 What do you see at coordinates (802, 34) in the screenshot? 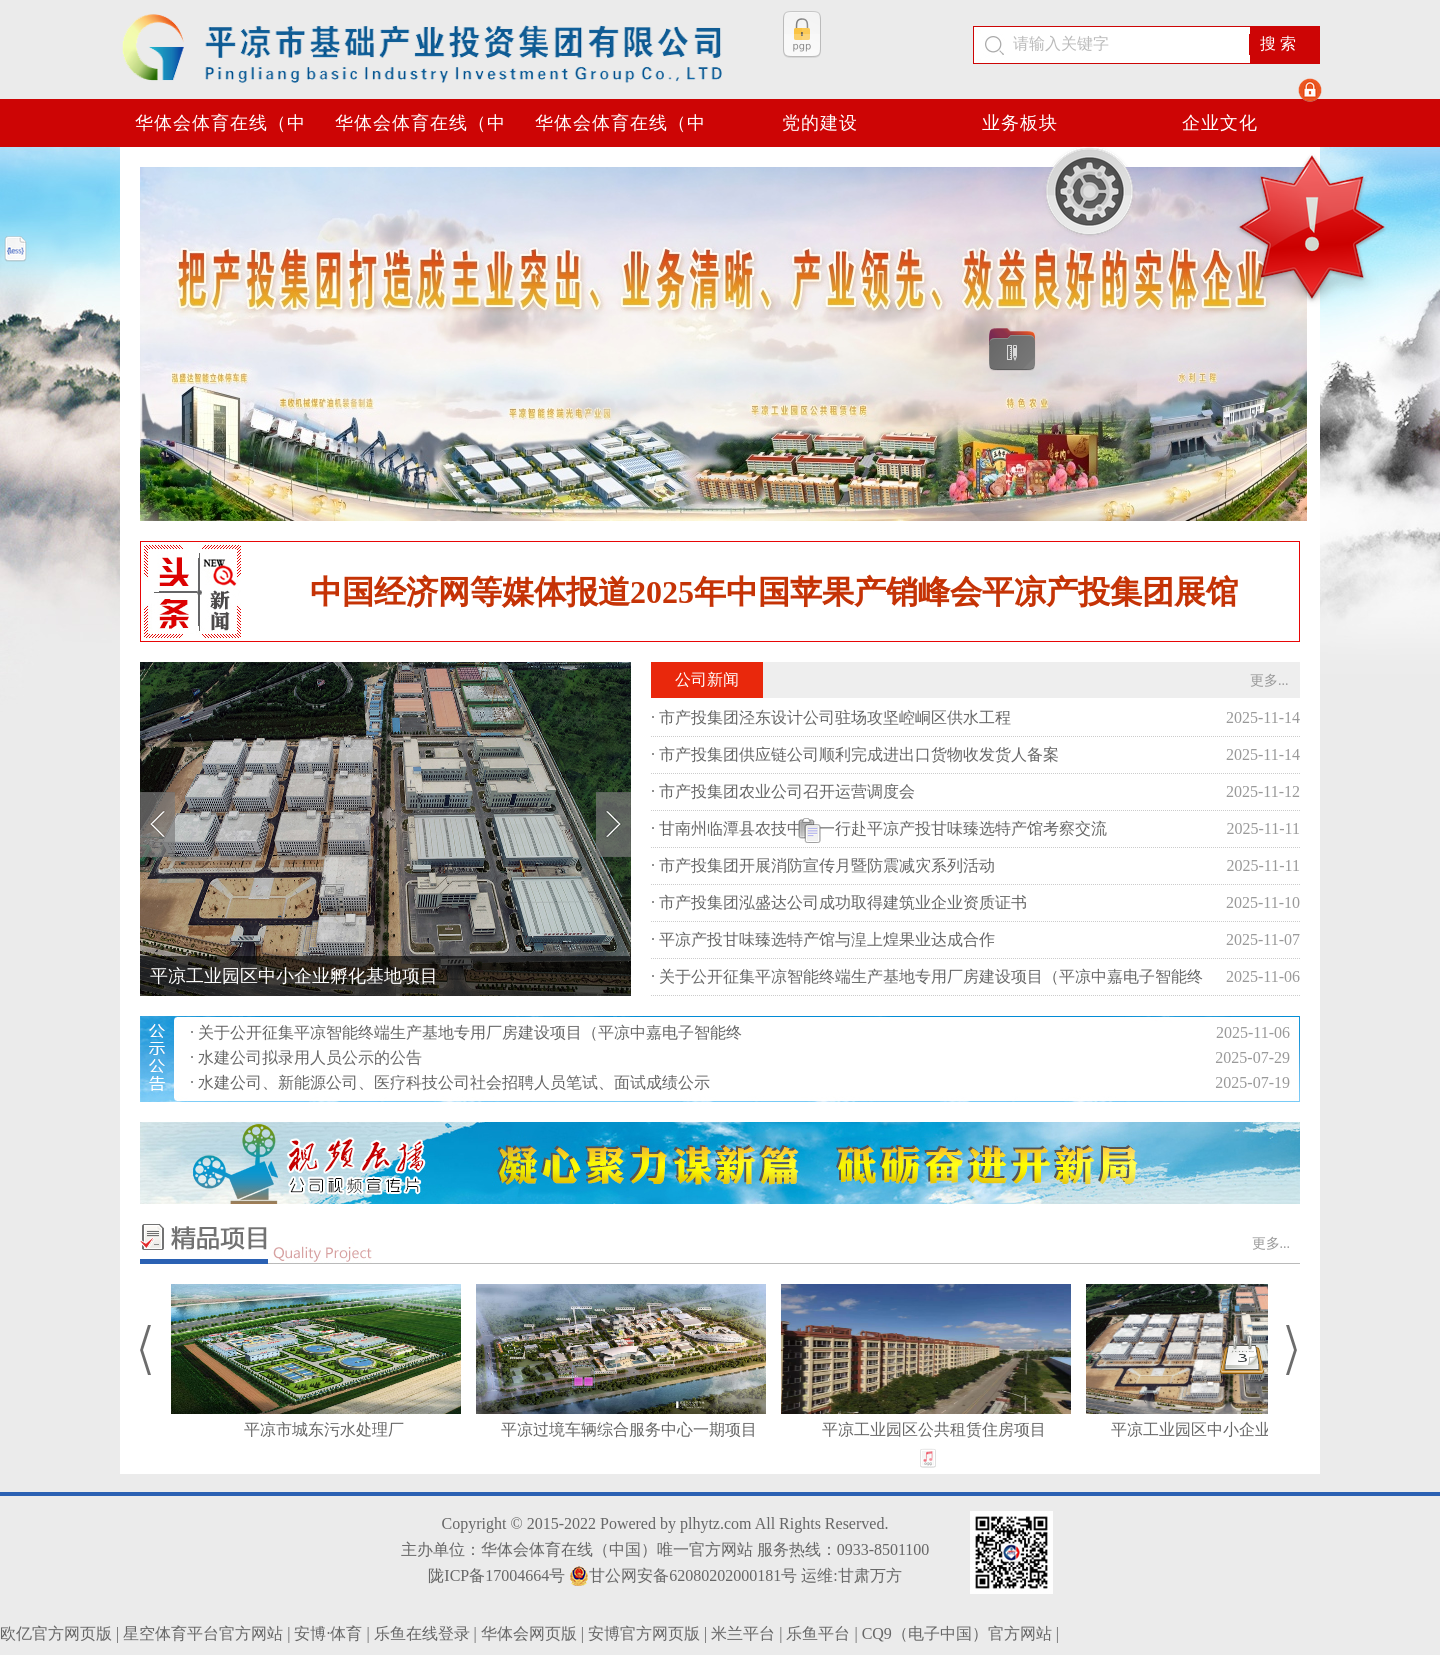
I see `indicates a PGP-encrypted file` at bounding box center [802, 34].